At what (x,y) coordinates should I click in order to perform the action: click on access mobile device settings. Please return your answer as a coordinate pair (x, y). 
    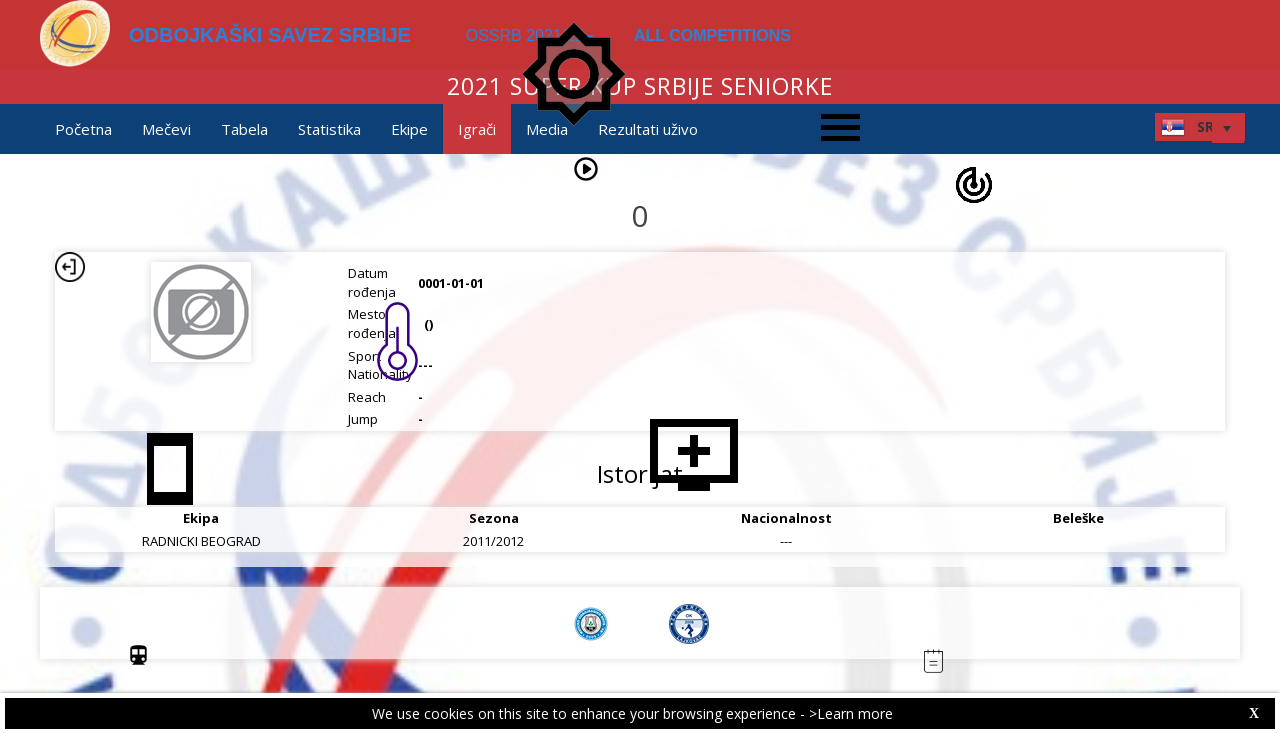
    Looking at the image, I should click on (170, 469).